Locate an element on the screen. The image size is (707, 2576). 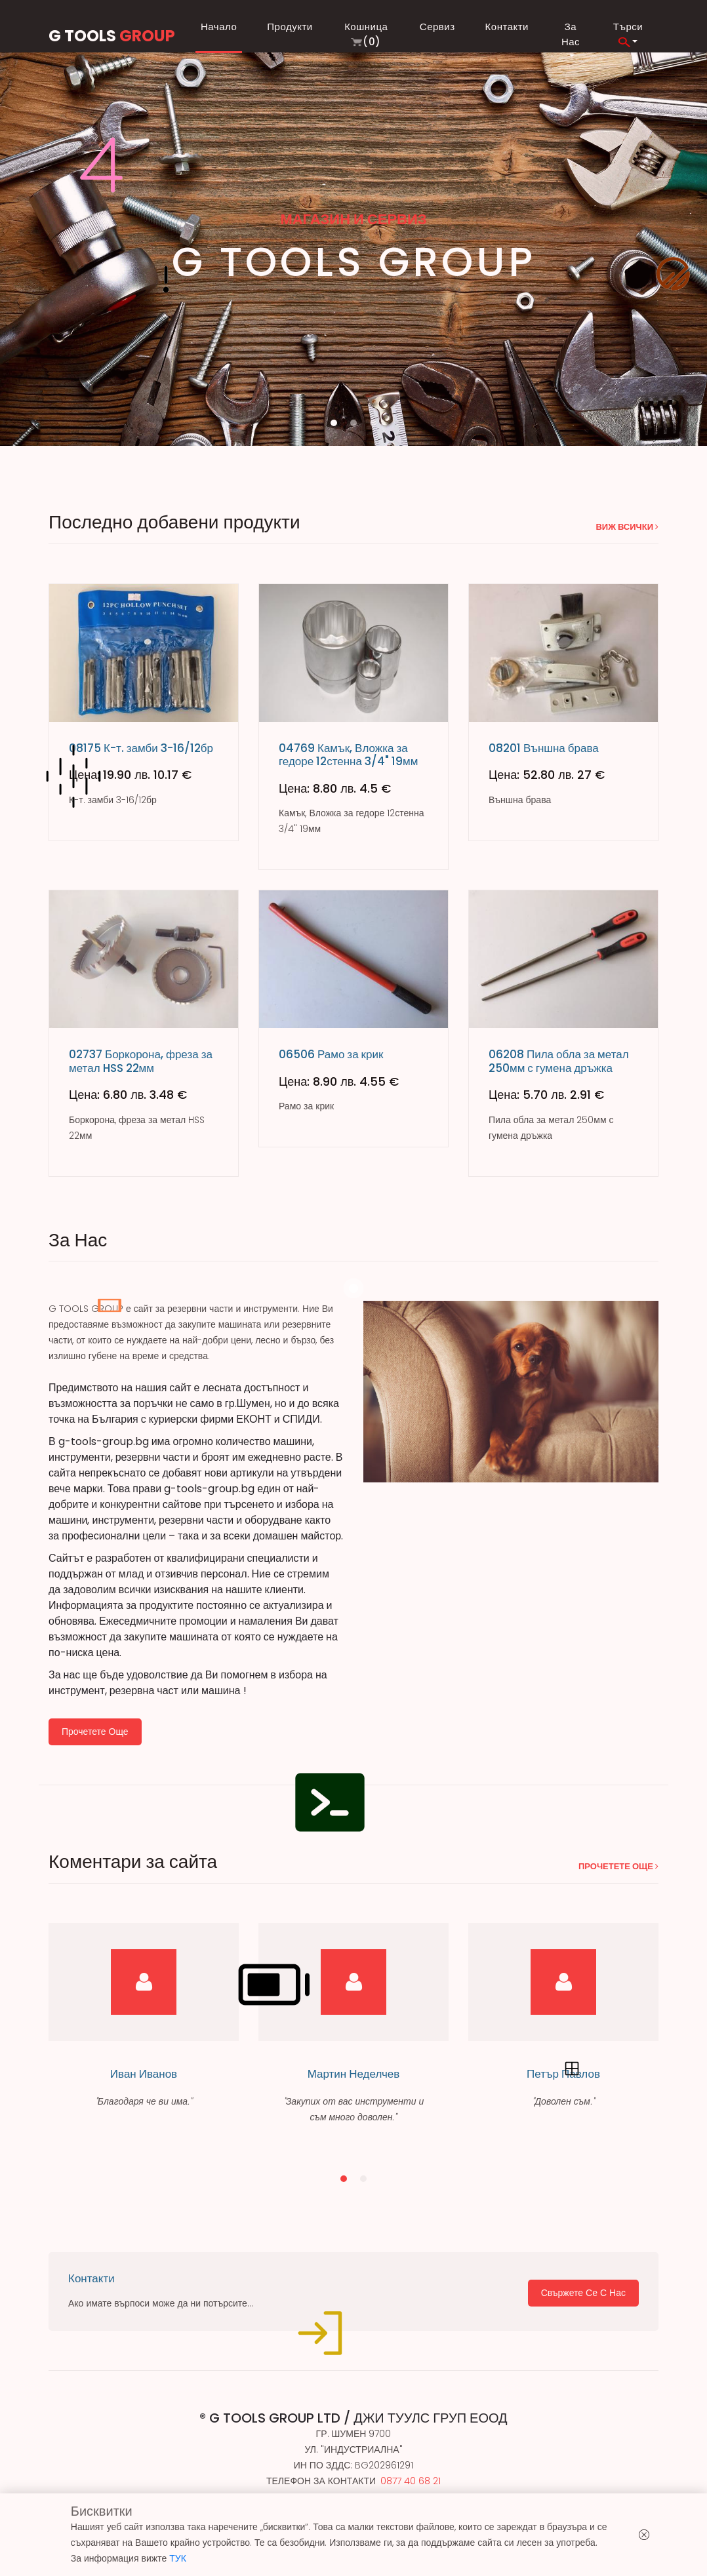
view items in grid layout is located at coordinates (572, 2069).